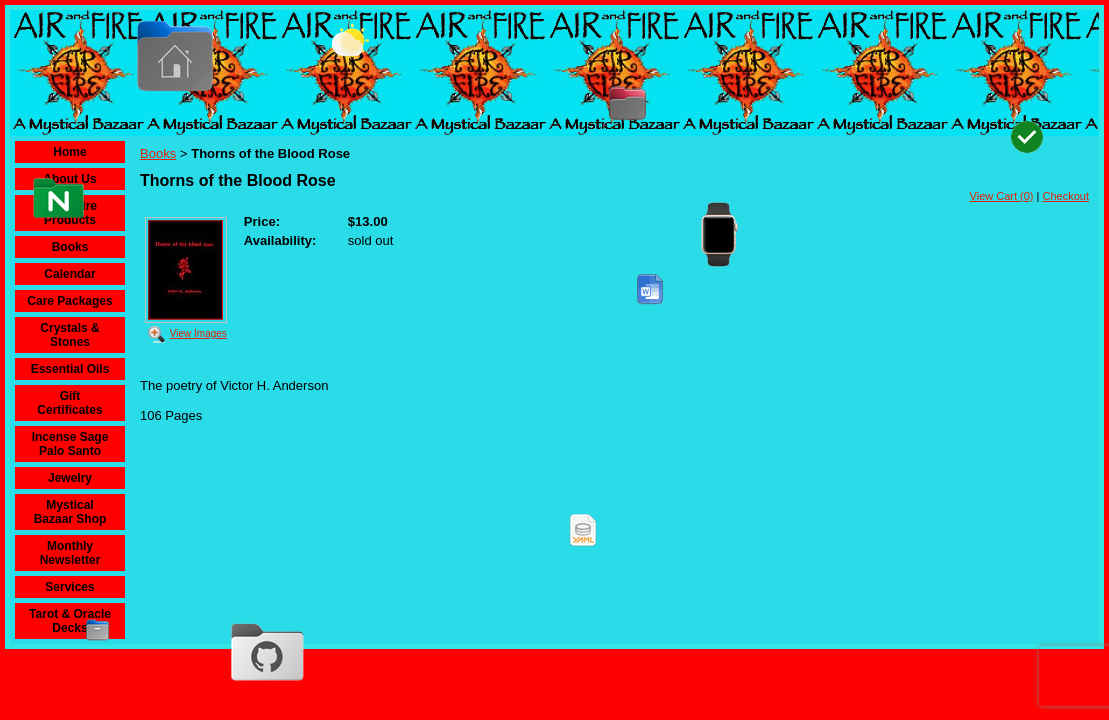 The height and width of the screenshot is (720, 1109). Describe the element at coordinates (97, 629) in the screenshot. I see `open the nautilus file manager` at that location.